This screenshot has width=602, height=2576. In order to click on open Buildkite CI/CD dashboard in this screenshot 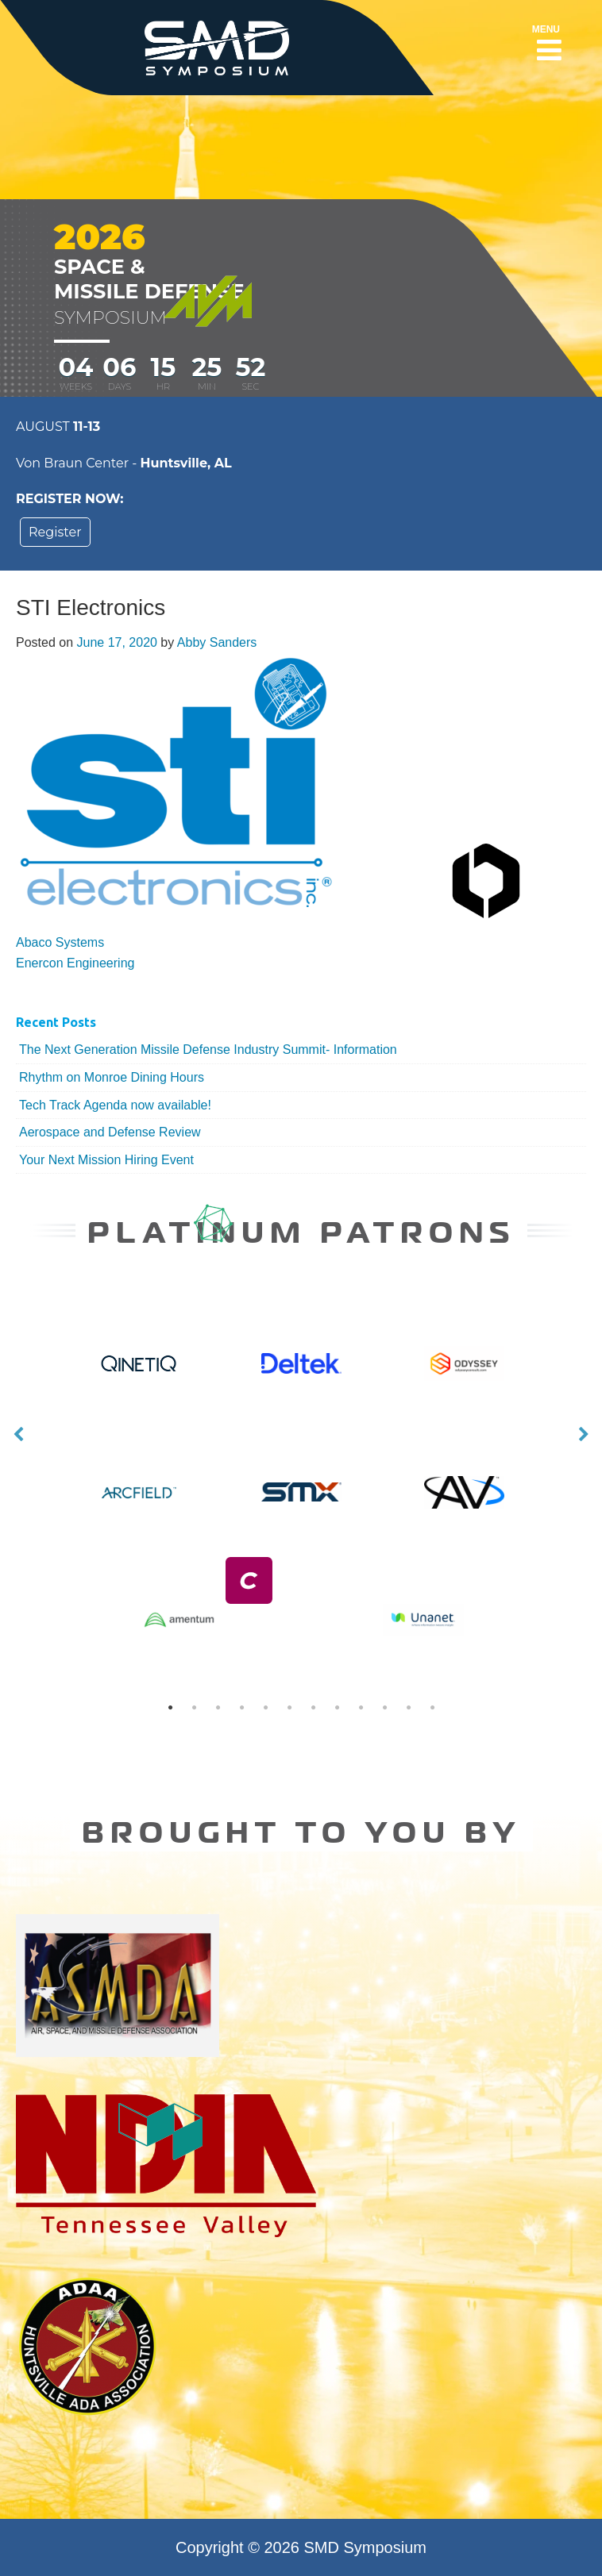, I will do `click(160, 2132)`.